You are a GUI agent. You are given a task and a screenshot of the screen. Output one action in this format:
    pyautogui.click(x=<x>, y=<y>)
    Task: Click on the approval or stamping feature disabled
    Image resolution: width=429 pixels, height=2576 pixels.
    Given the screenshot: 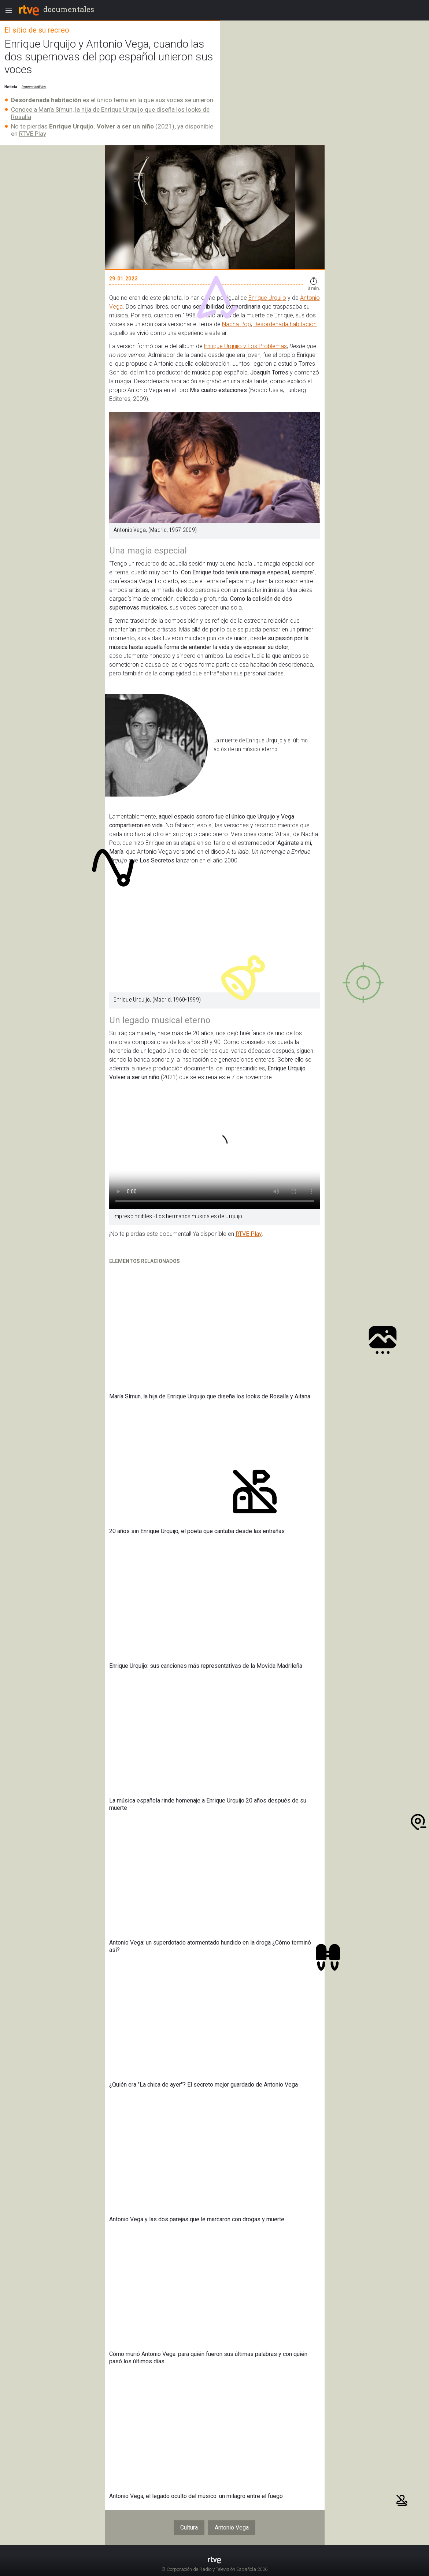 What is the action you would take?
    pyautogui.click(x=402, y=2500)
    